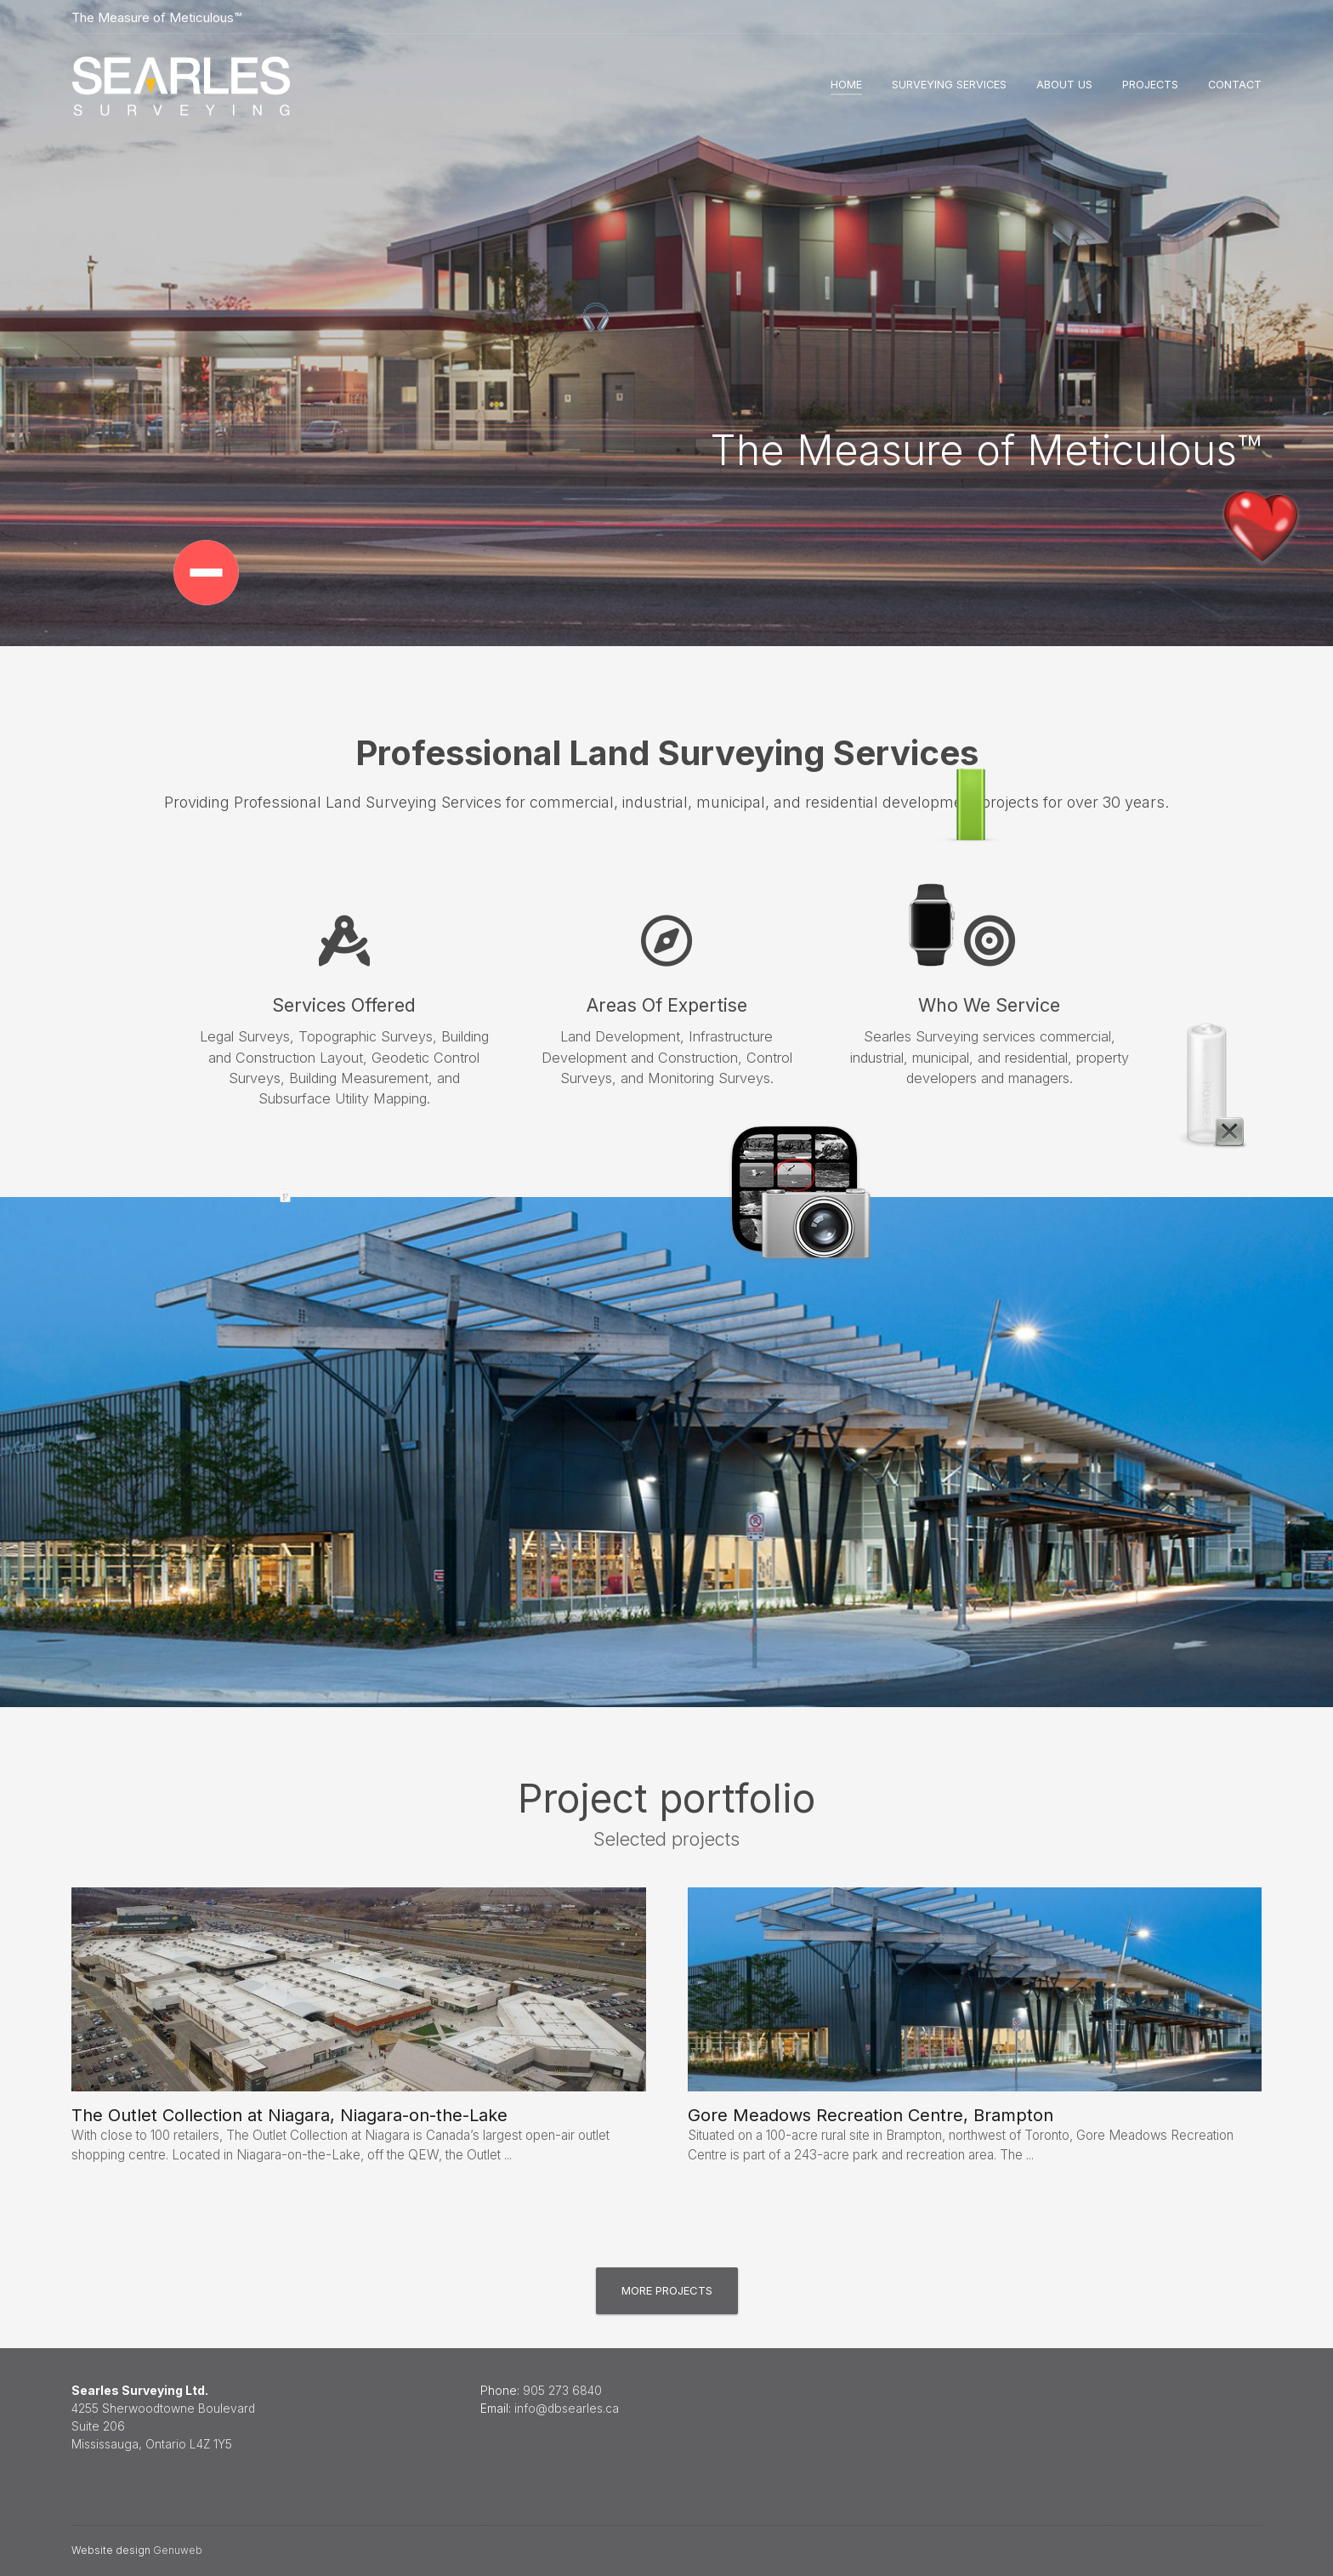 The width and height of the screenshot is (1333, 2576). I want to click on apple watch device in connected devices list, so click(931, 925).